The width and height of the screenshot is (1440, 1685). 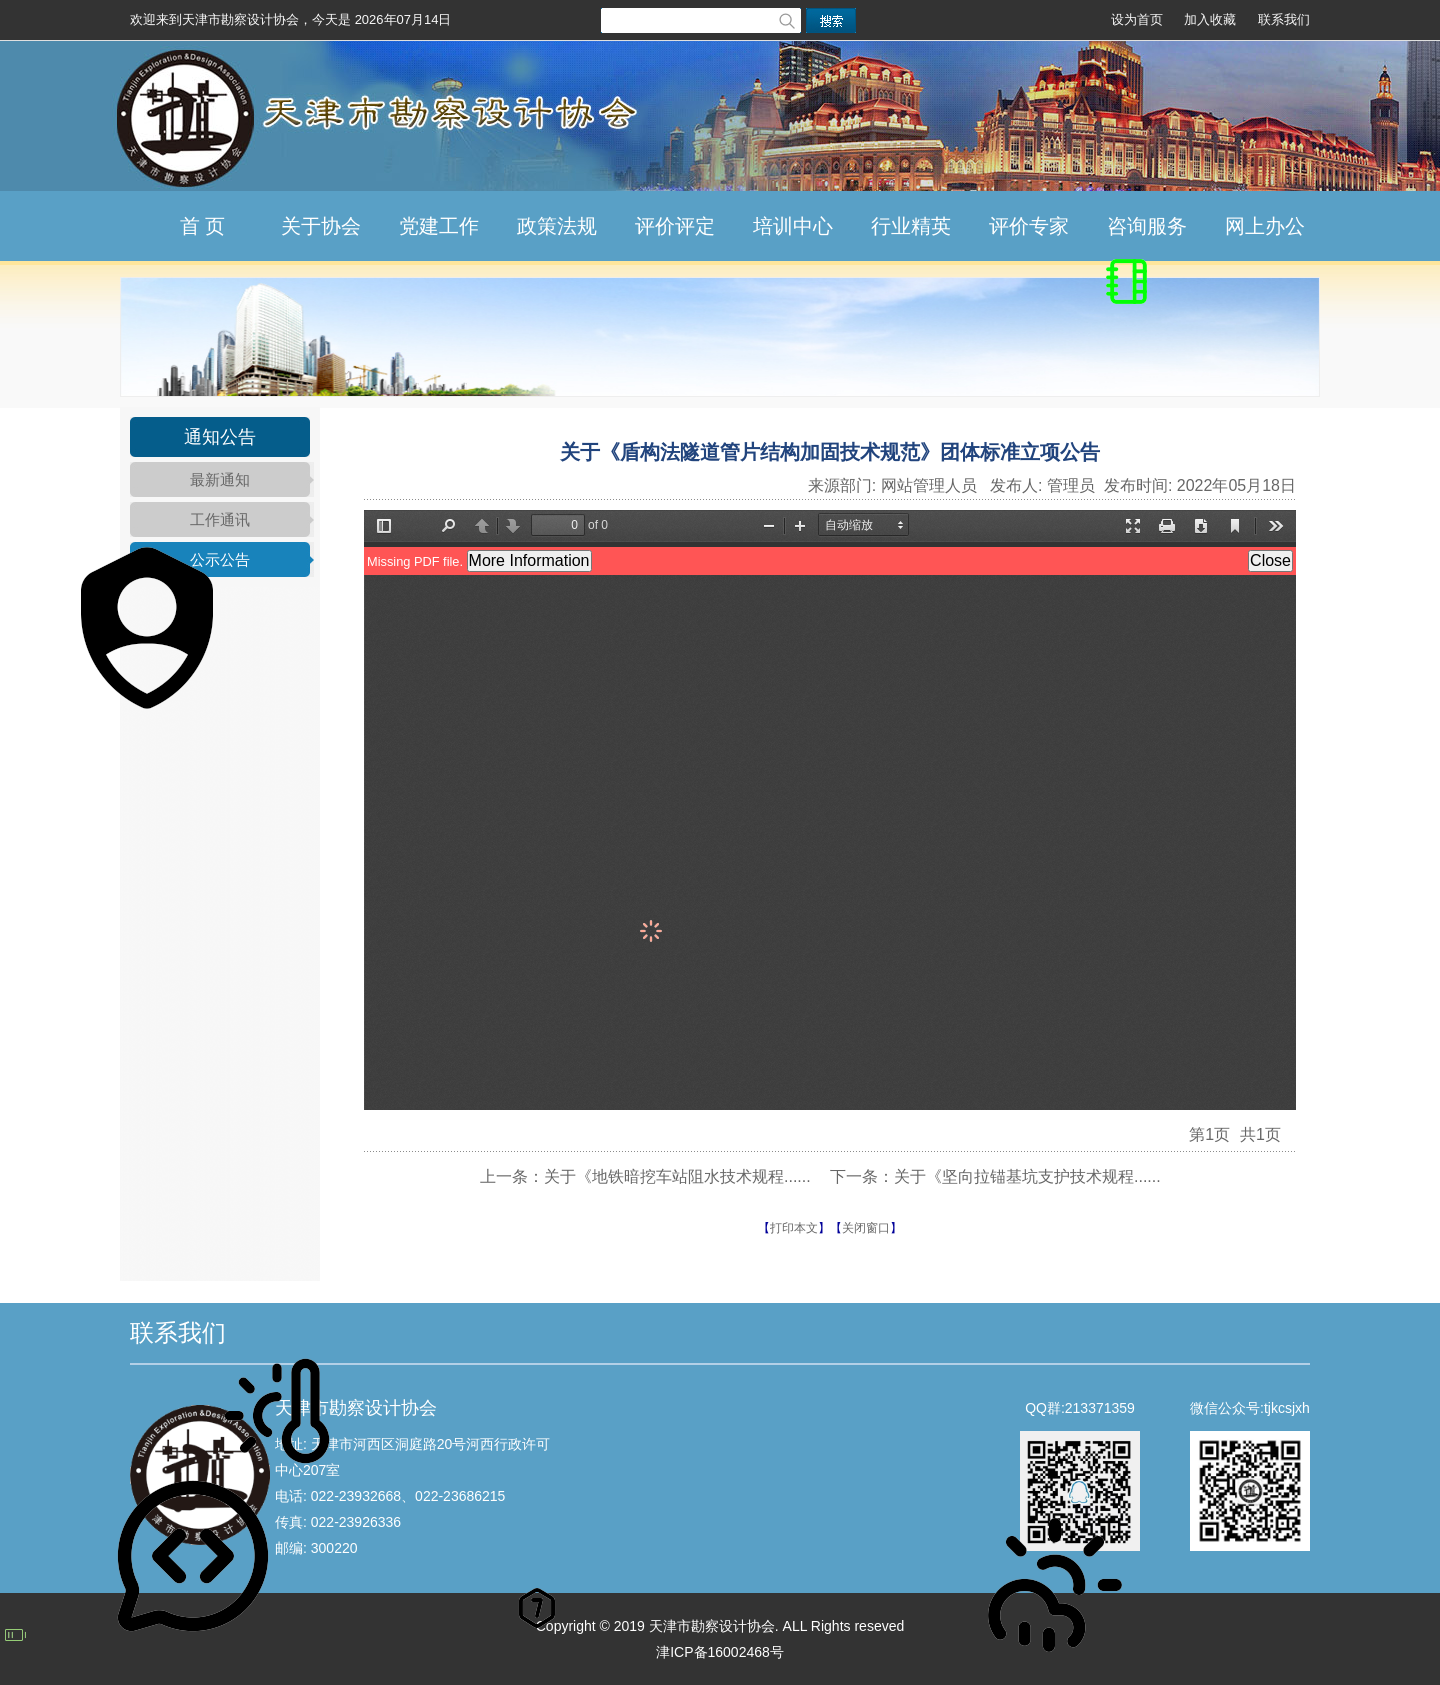 I want to click on indicates content is loading, so click(x=651, y=931).